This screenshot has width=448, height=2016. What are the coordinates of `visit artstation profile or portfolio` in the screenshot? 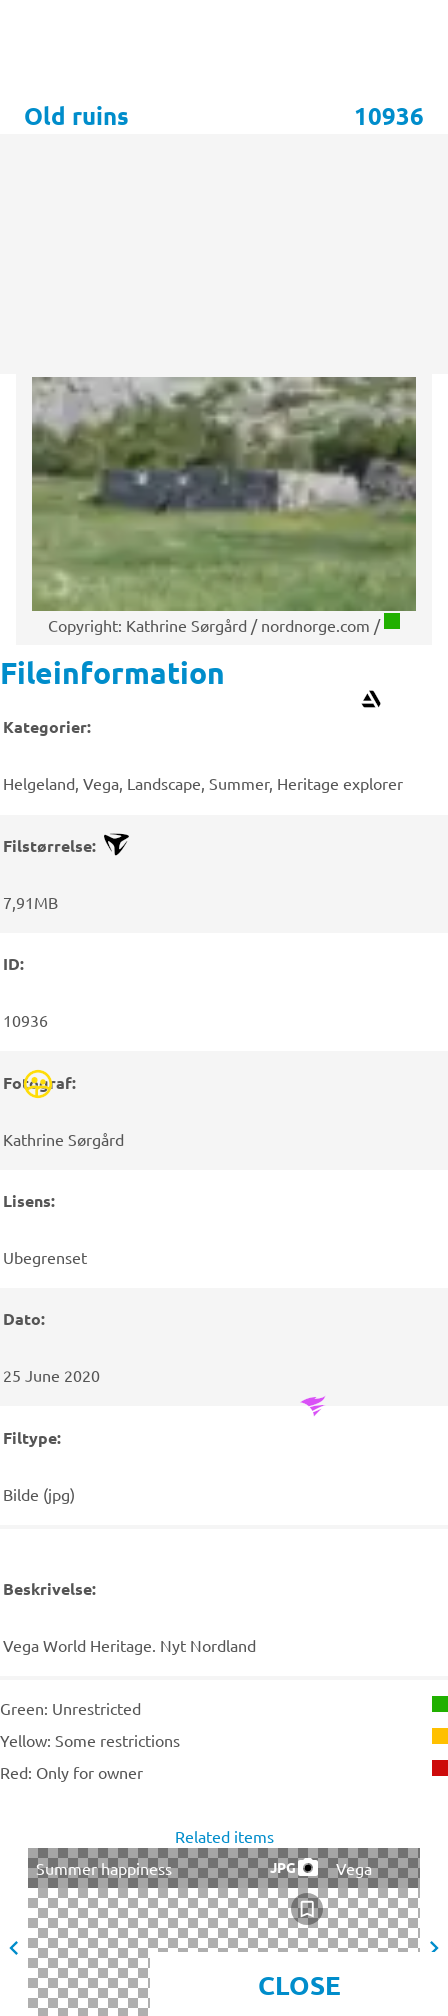 It's located at (371, 699).